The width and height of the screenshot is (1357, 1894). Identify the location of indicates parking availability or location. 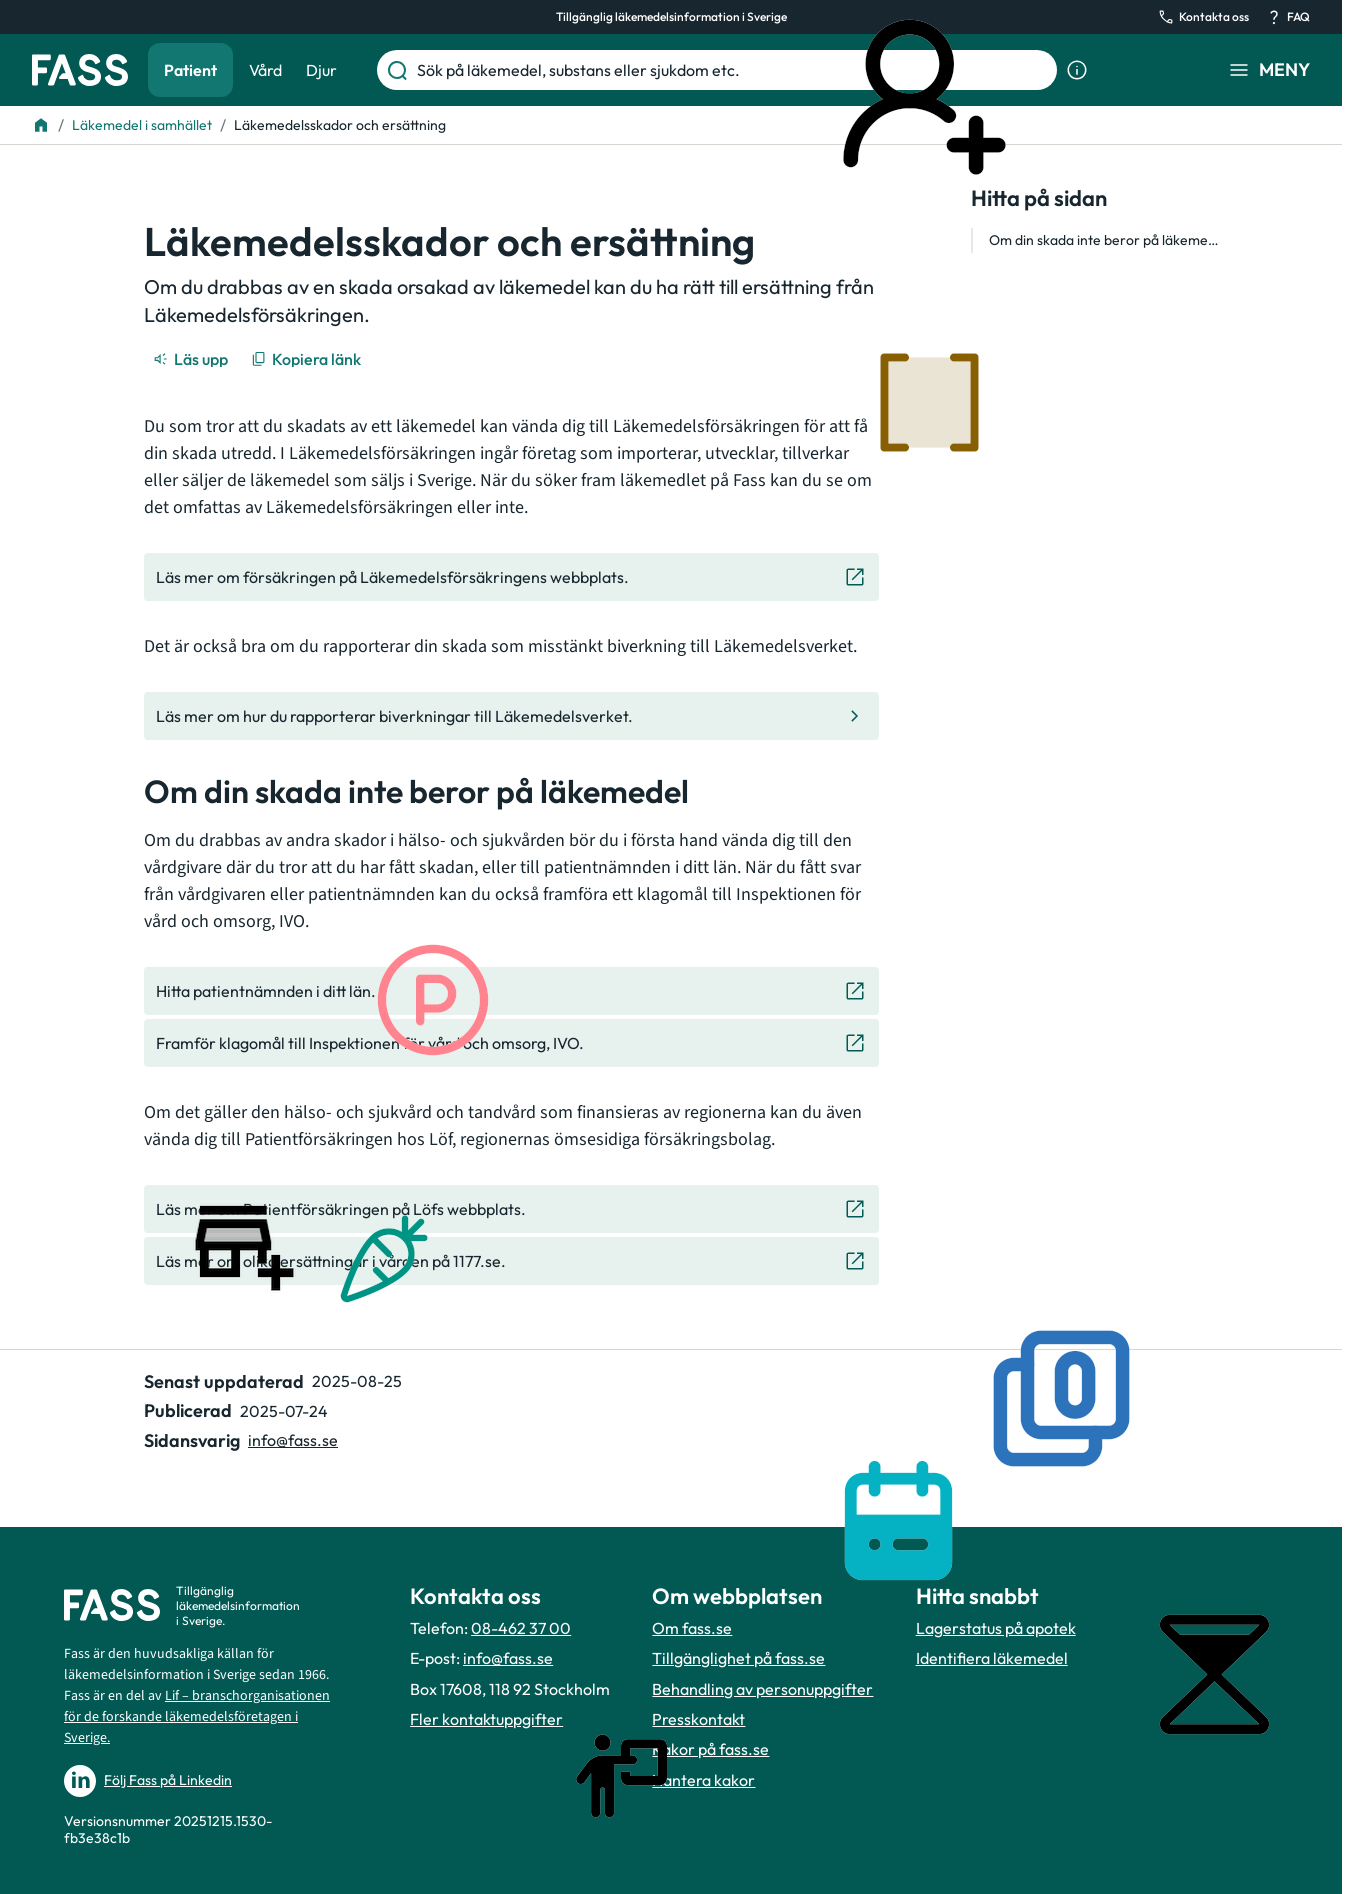
(433, 1000).